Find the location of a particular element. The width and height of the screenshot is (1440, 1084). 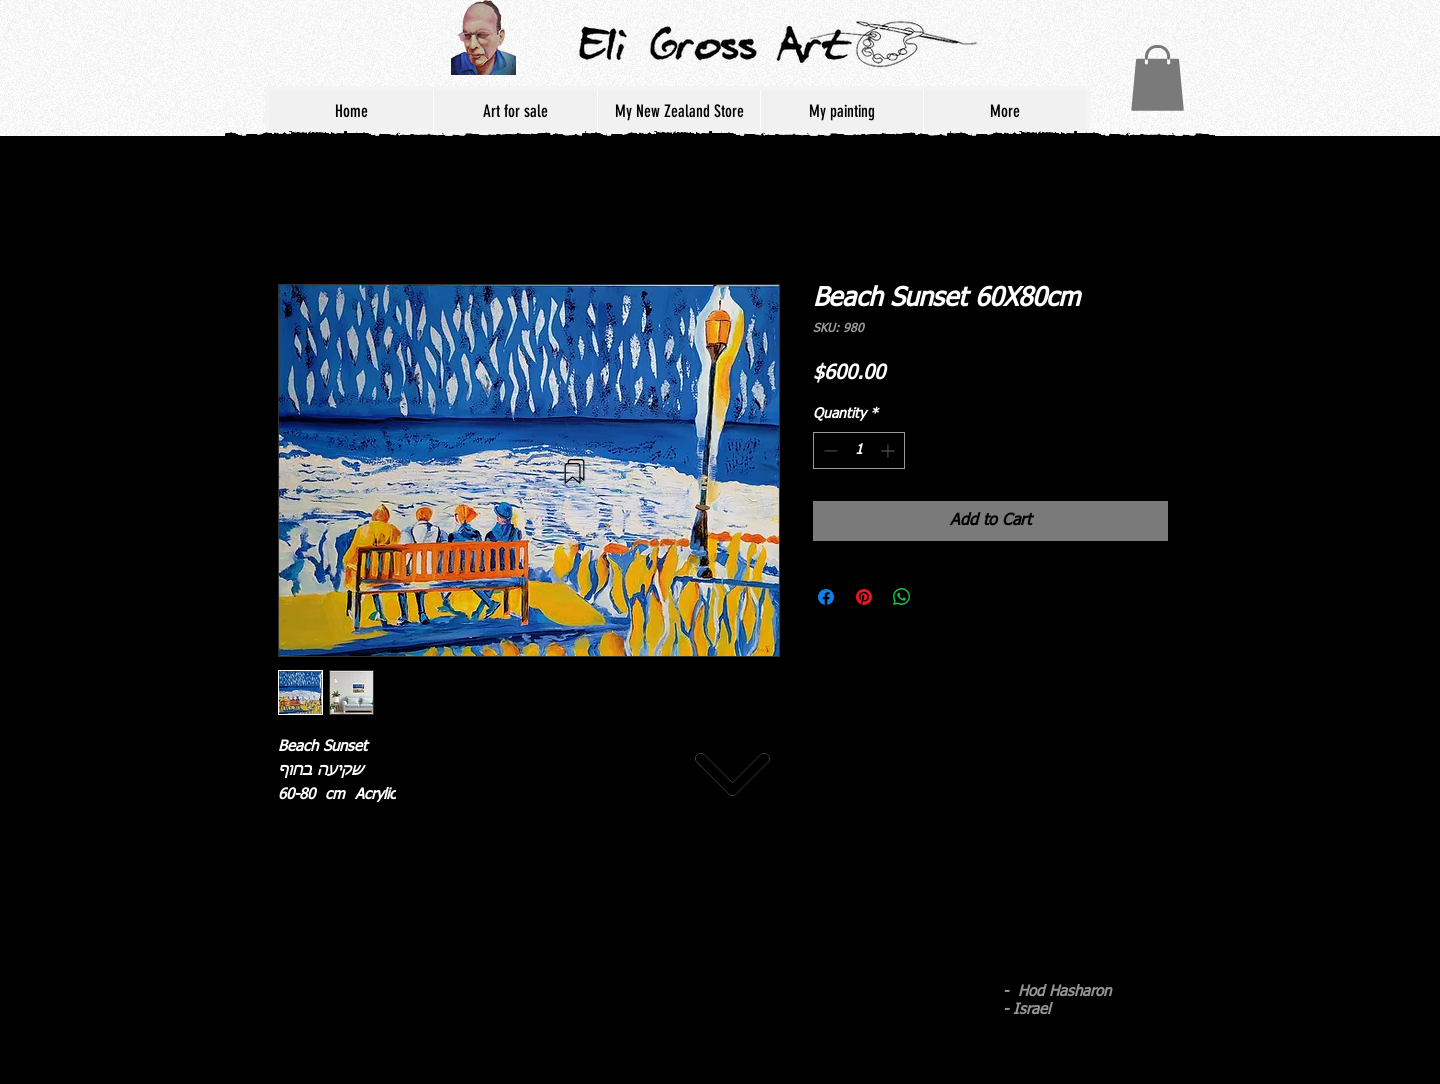

view all saved bookmarks is located at coordinates (574, 471).